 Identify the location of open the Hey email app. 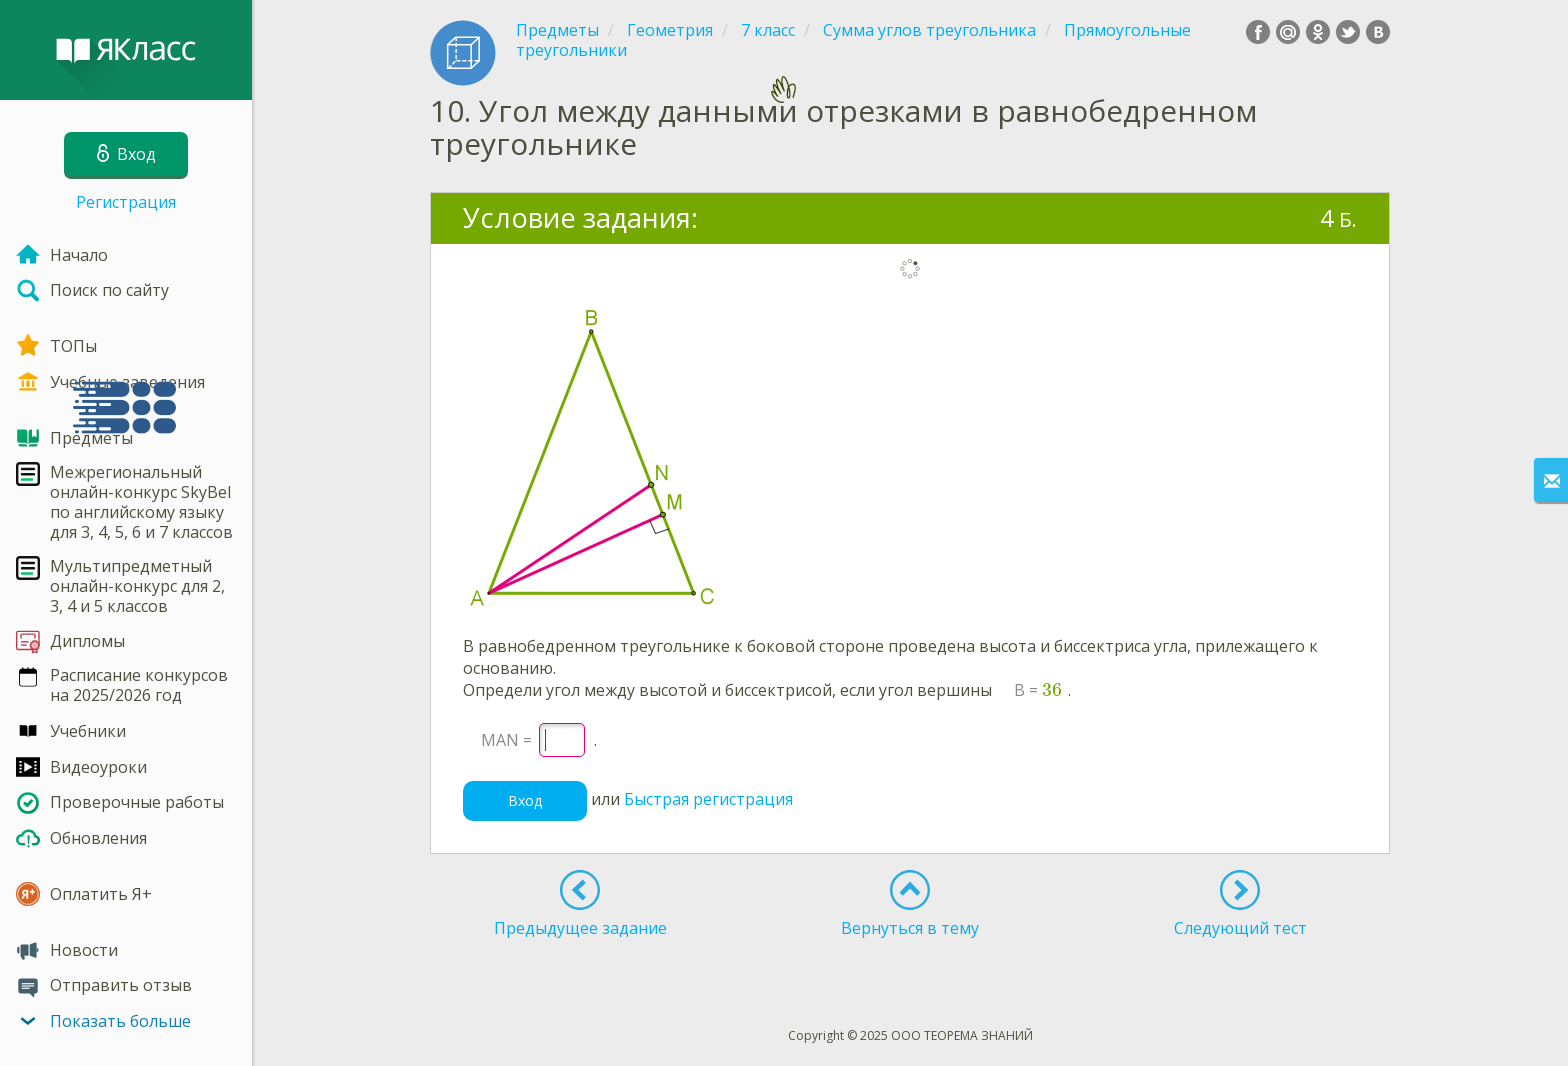
(783, 89).